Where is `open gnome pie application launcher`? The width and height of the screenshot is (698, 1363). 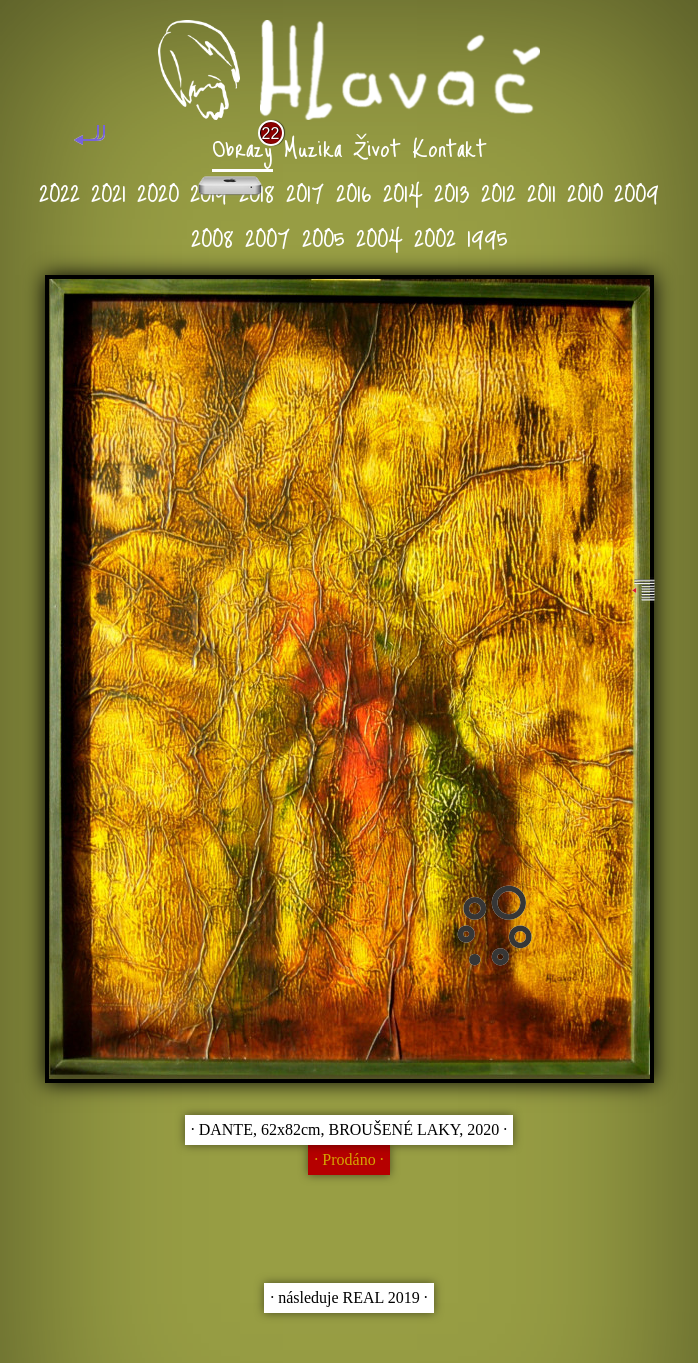
open gnome pie application launcher is located at coordinates (497, 925).